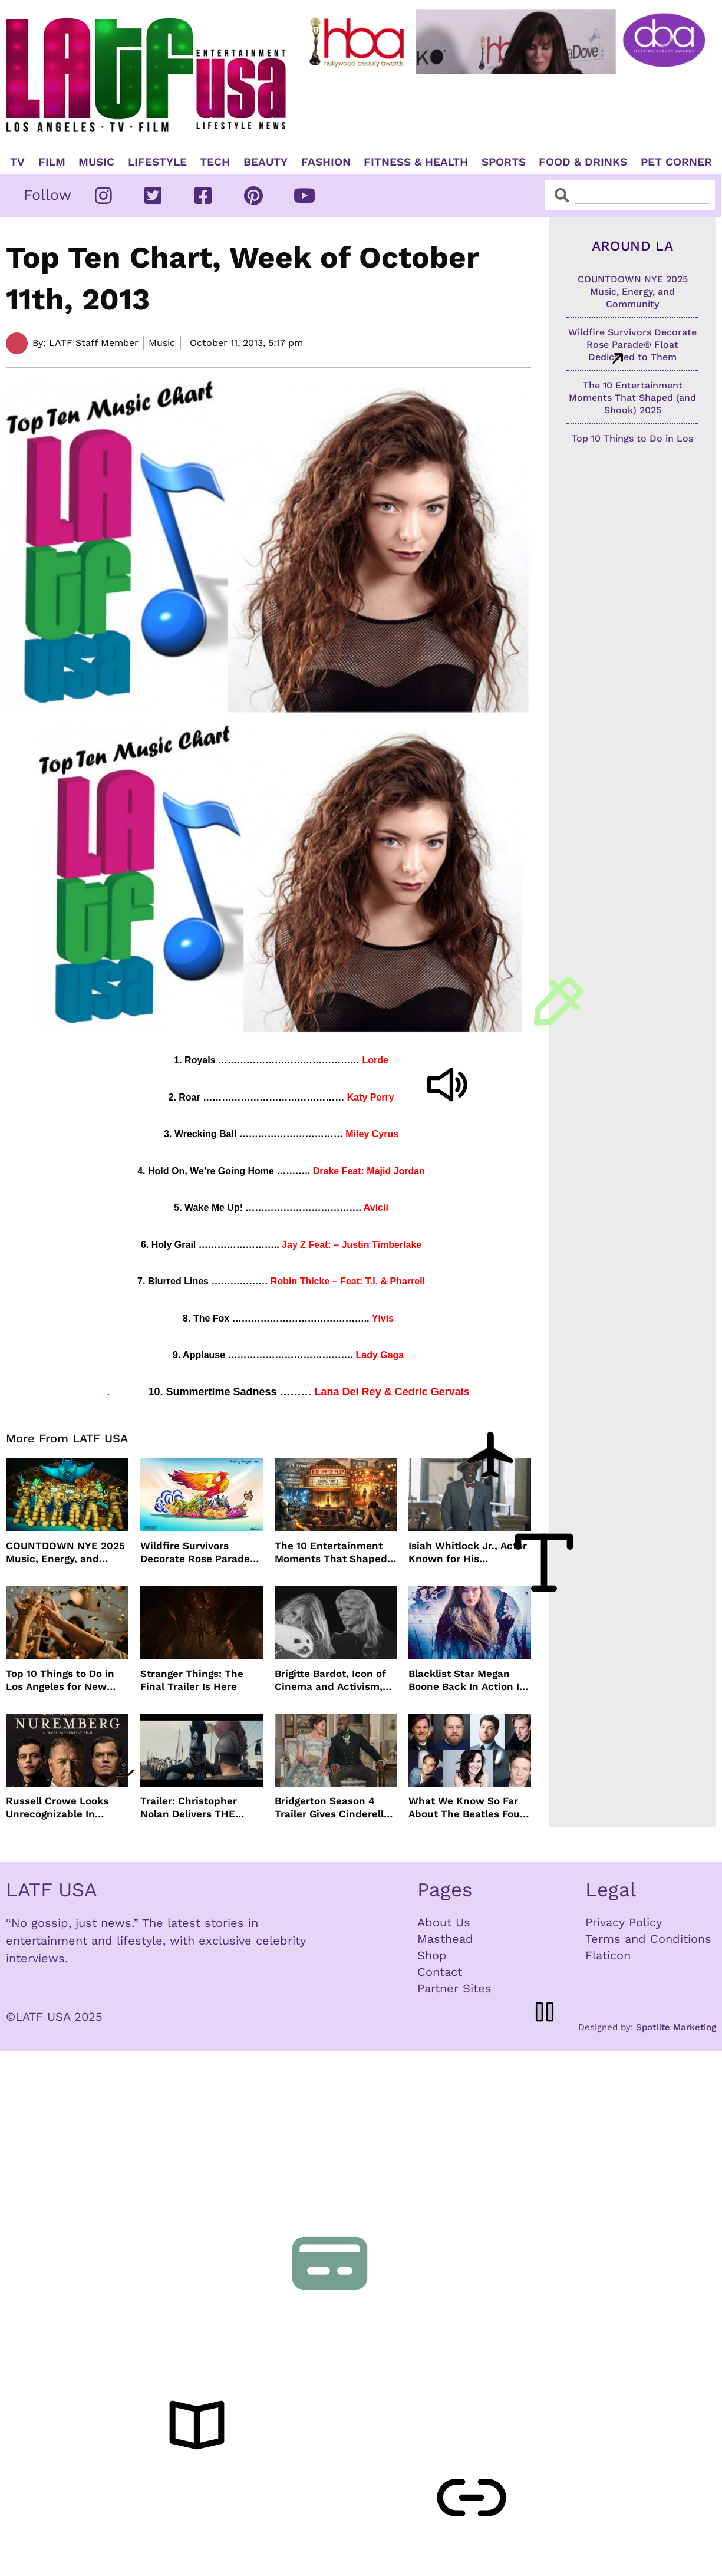 The height and width of the screenshot is (2576, 722). What do you see at coordinates (329, 2263) in the screenshot?
I see `manage payment methods` at bounding box center [329, 2263].